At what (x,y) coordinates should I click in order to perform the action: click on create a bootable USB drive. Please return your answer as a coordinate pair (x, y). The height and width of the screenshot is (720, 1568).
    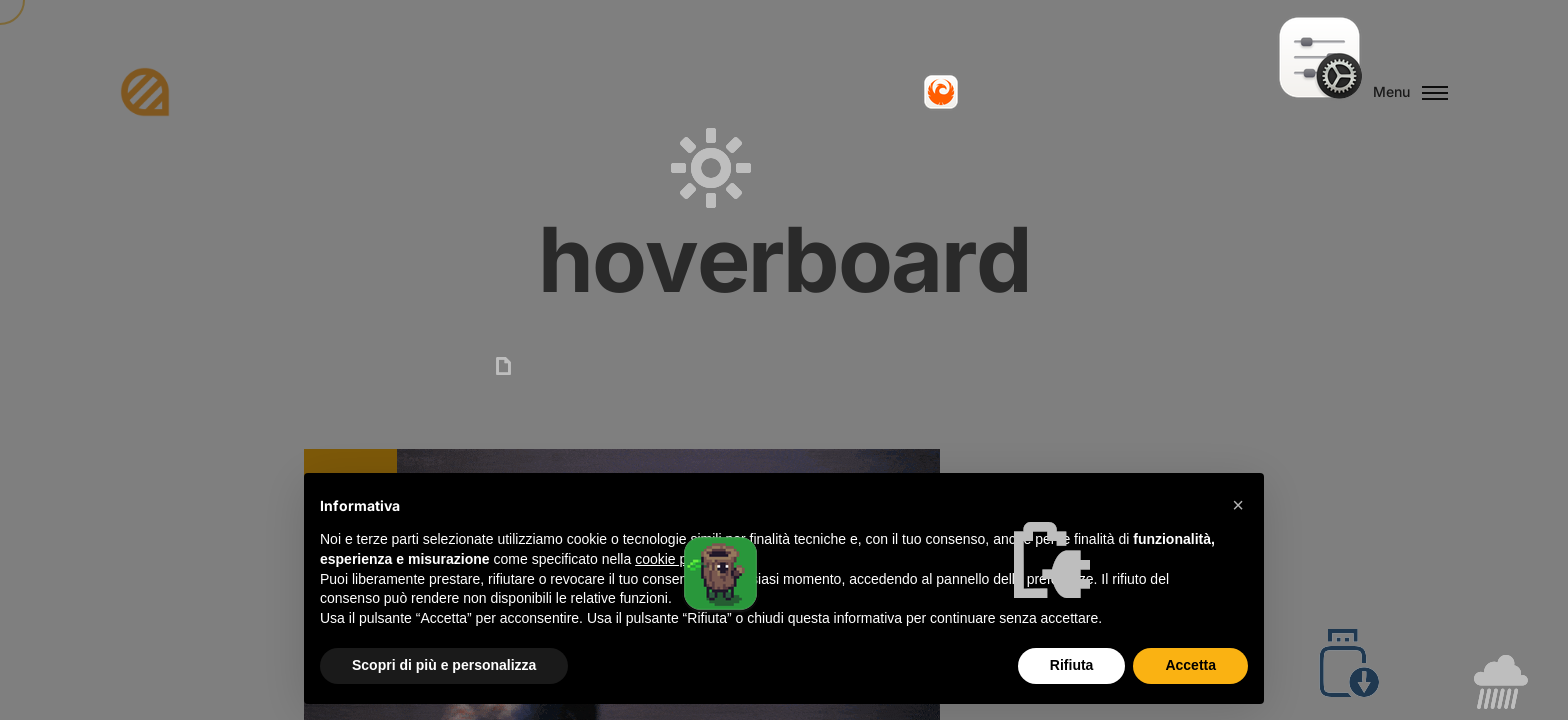
    Looking at the image, I should click on (1345, 663).